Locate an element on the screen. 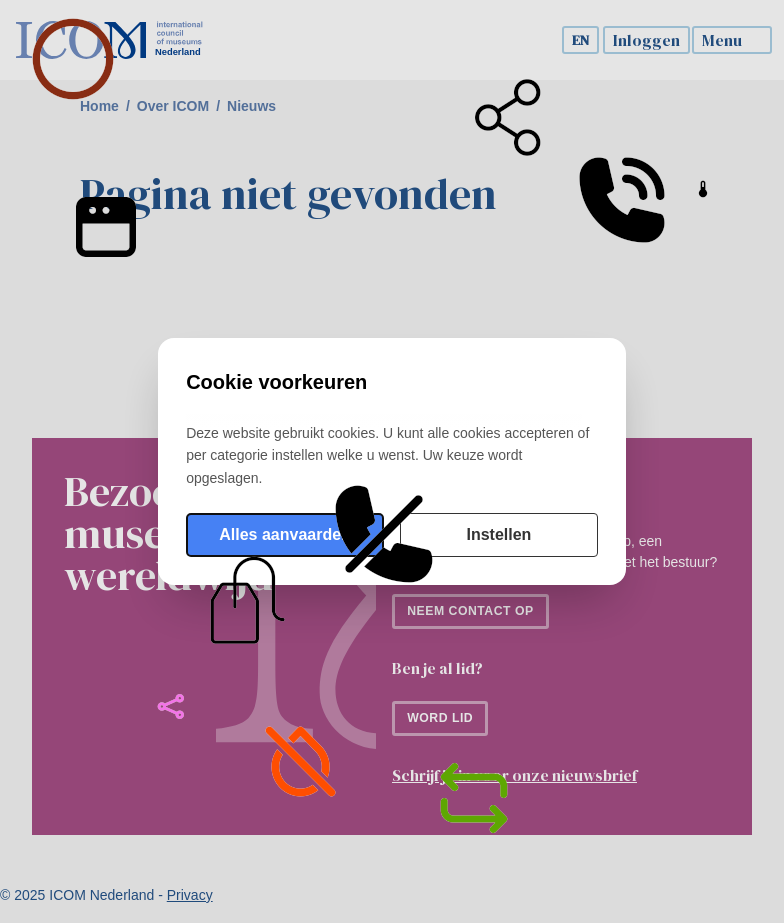 The width and height of the screenshot is (784, 923). share content with others is located at coordinates (510, 117).